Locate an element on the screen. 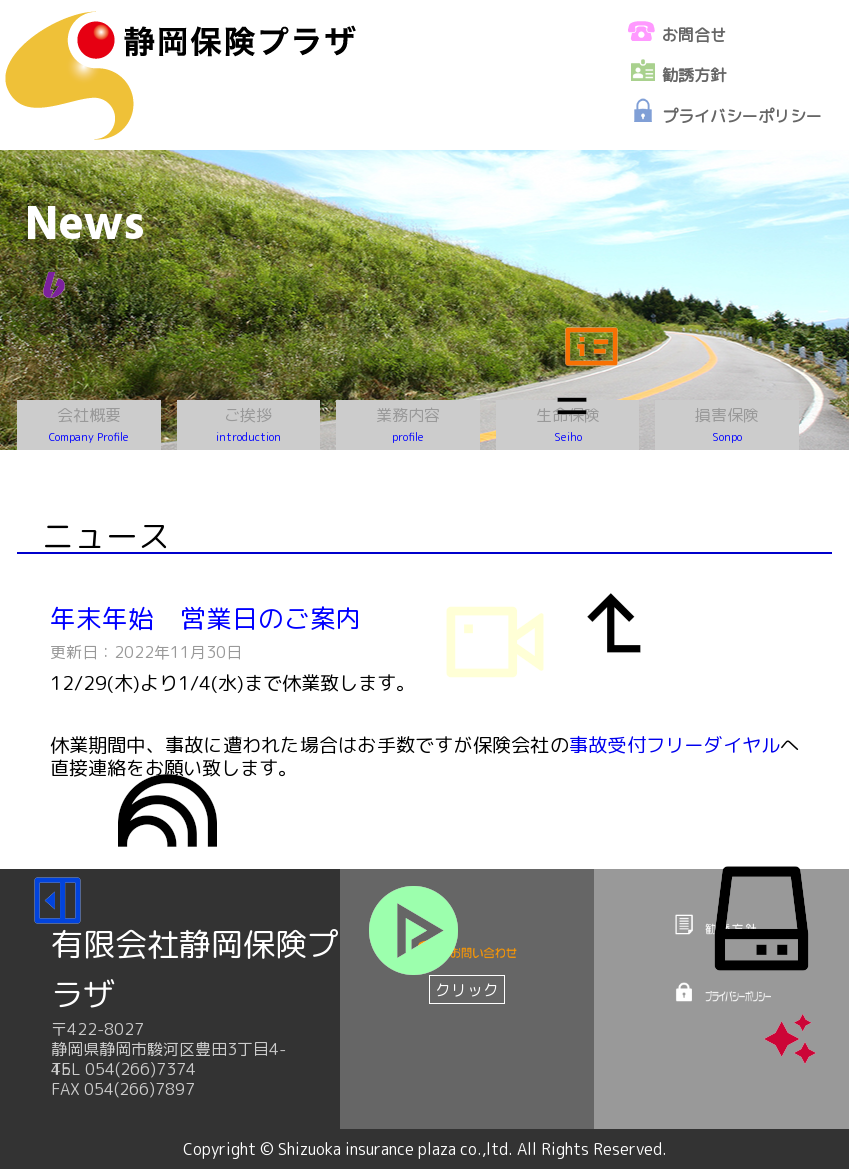 The image size is (849, 1169). view contact or business card details is located at coordinates (591, 346).